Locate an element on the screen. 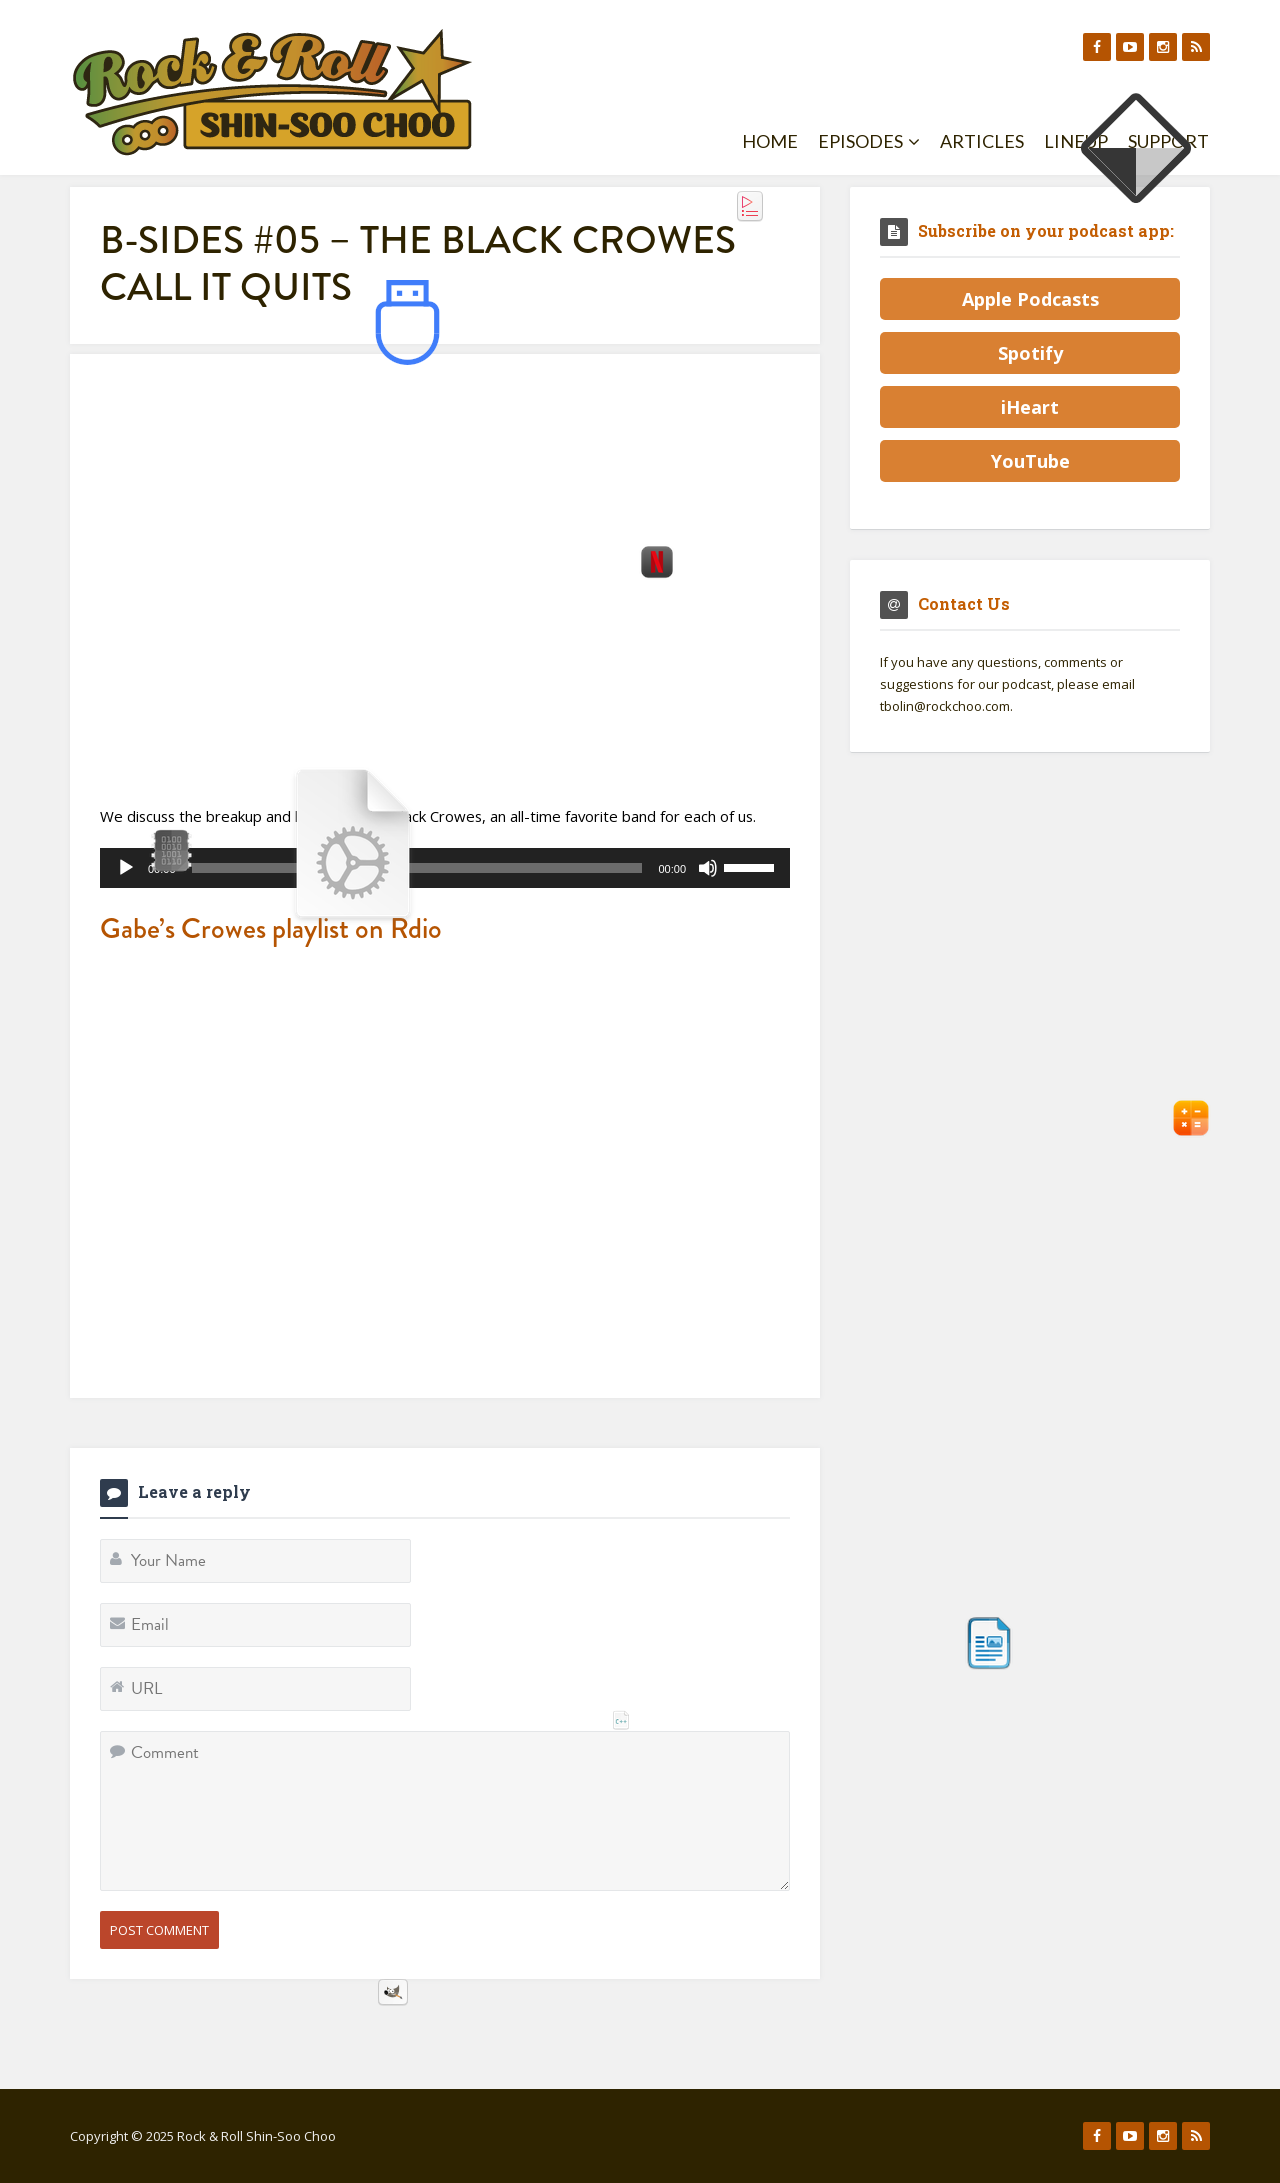 This screenshot has height=2183, width=1280. firmware file type indicator is located at coordinates (171, 850).